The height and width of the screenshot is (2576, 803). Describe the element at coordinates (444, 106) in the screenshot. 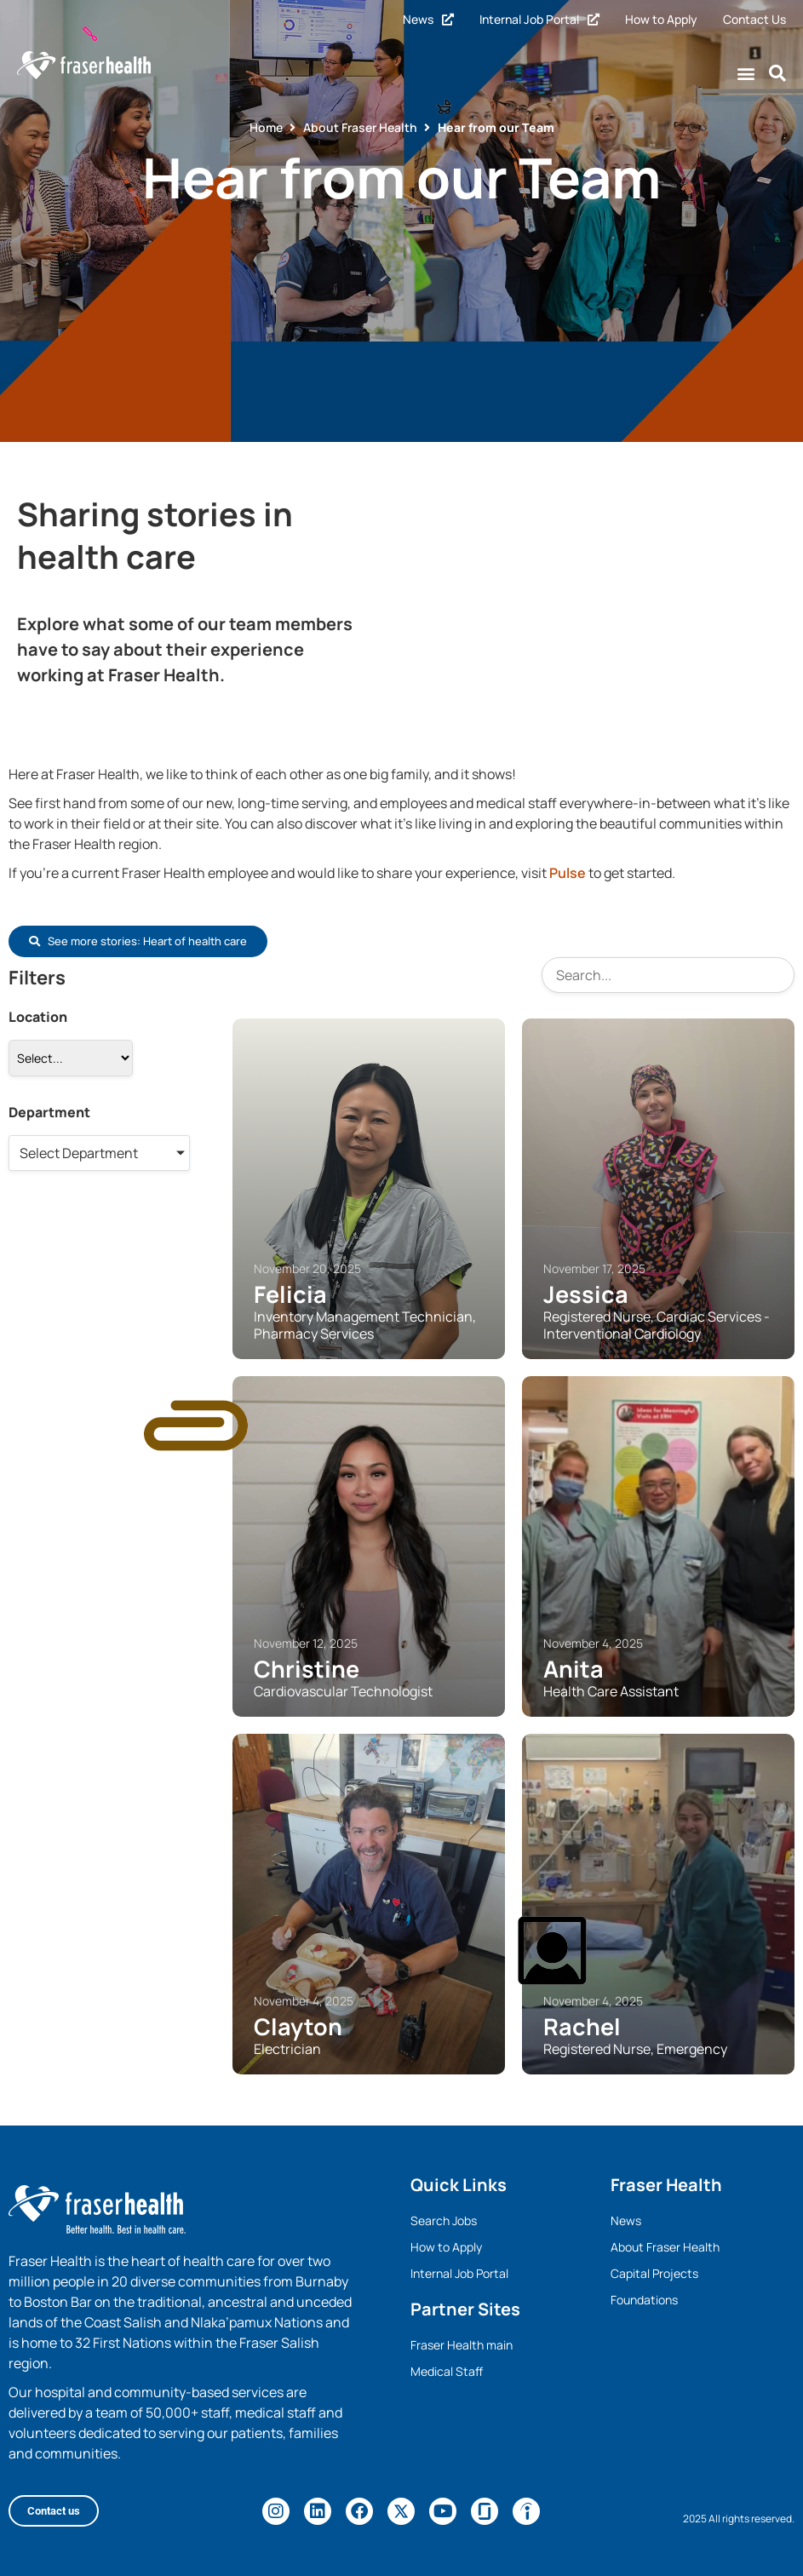

I see `indicates child-friendly or family-friendly location` at that location.